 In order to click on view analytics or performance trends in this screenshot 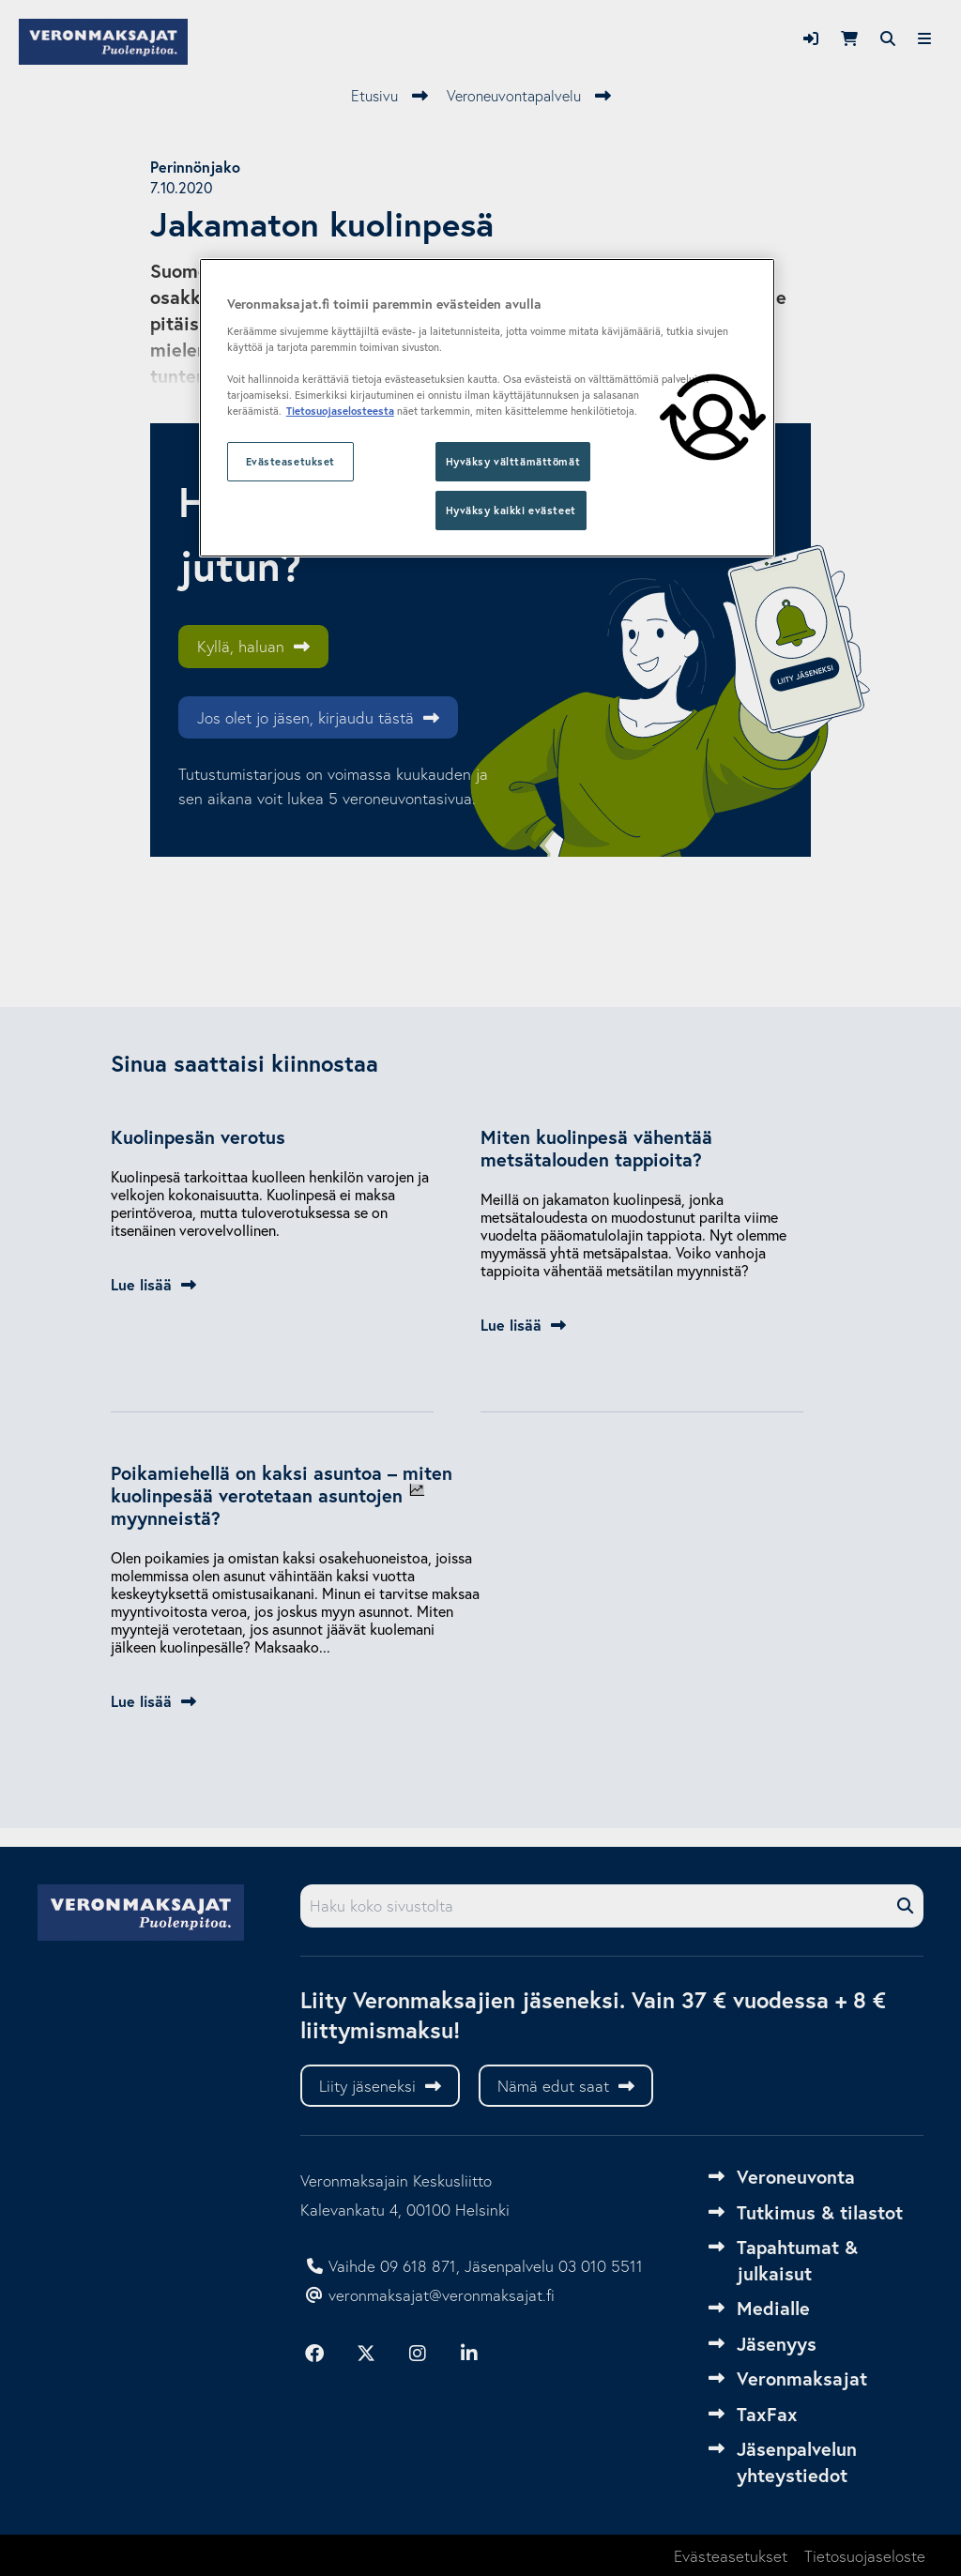, I will do `click(417, 1489)`.